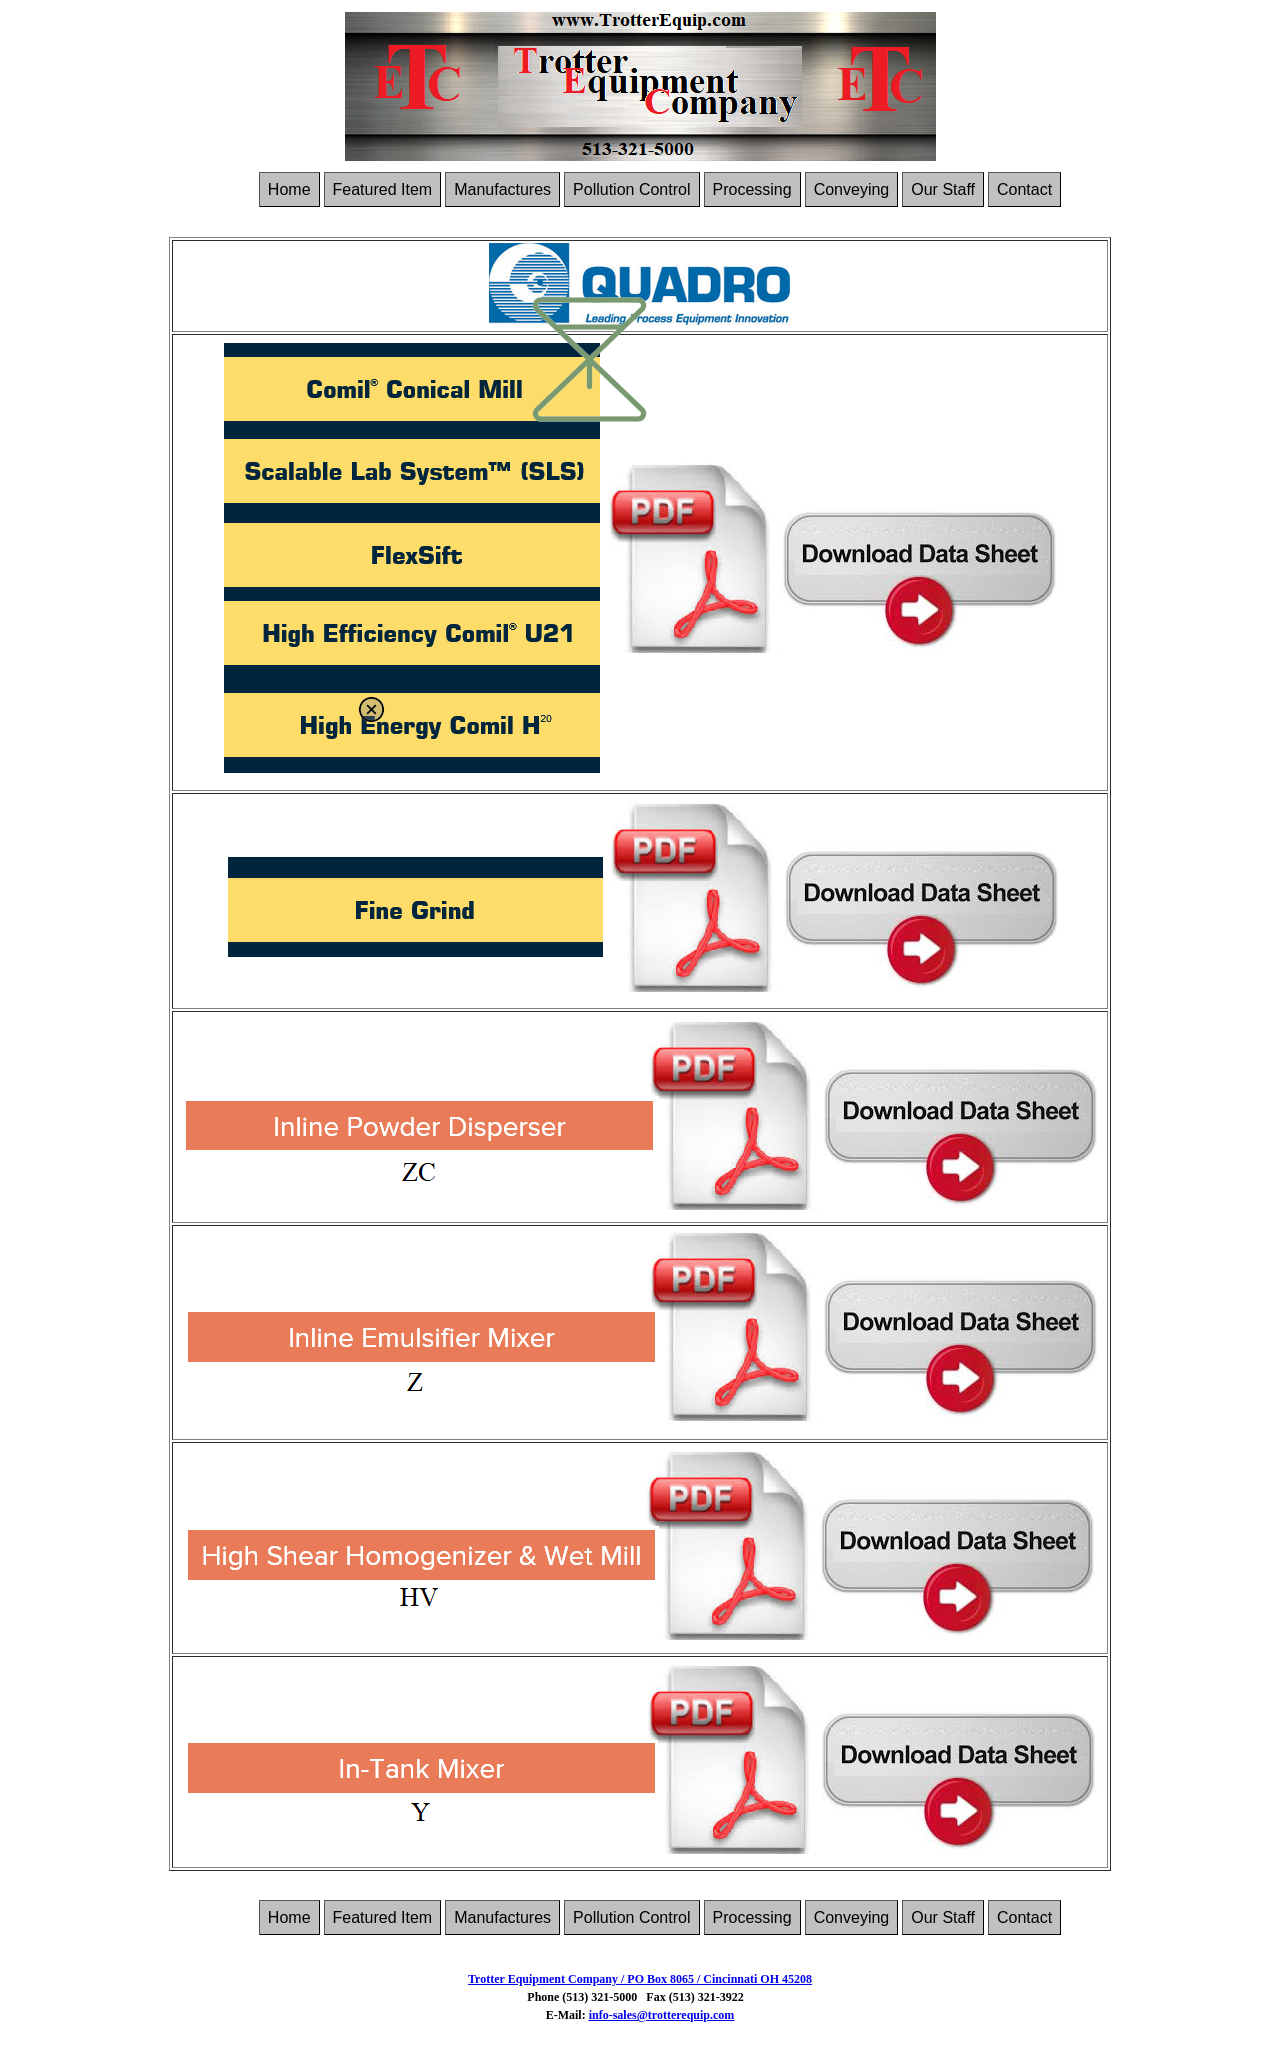 Image resolution: width=1280 pixels, height=2053 pixels. I want to click on indicates loading or processing in progress, so click(589, 359).